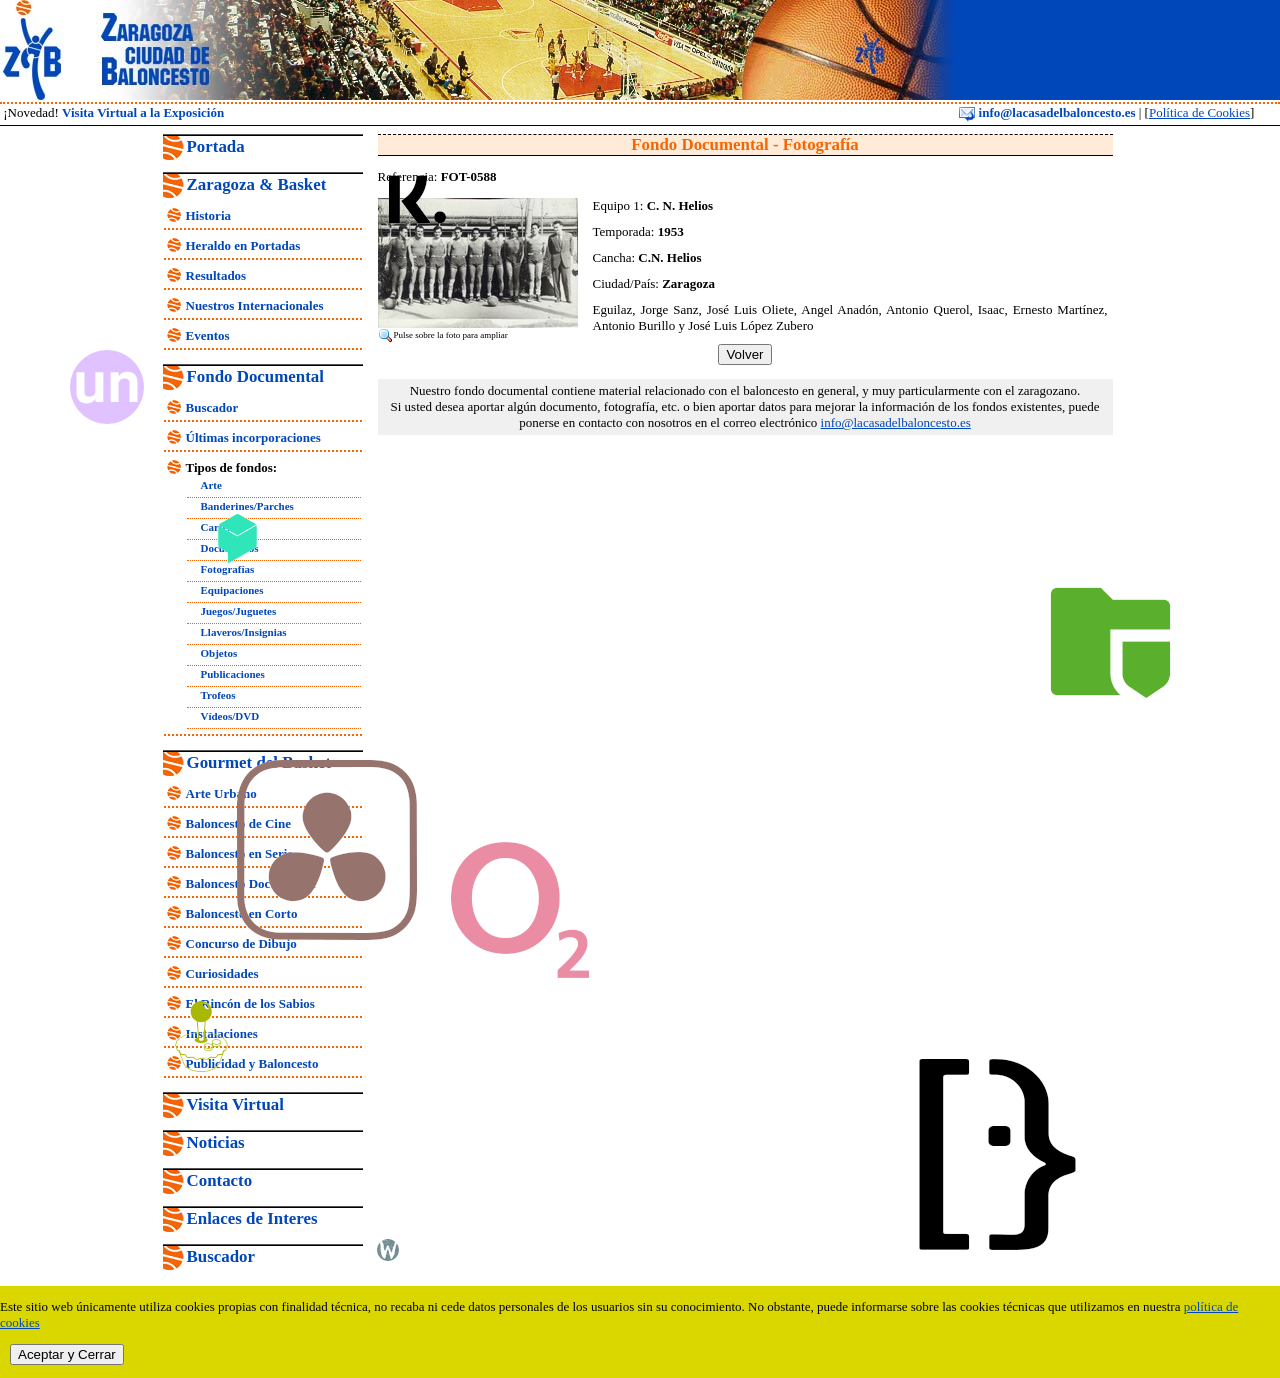  What do you see at coordinates (107, 387) in the screenshot?
I see `unstop platform logo` at bounding box center [107, 387].